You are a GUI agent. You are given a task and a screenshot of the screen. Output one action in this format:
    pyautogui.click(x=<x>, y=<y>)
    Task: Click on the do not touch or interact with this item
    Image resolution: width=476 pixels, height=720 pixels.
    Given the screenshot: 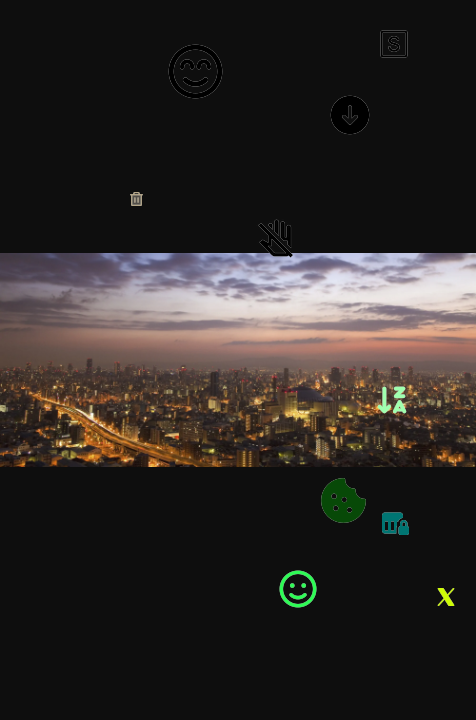 What is the action you would take?
    pyautogui.click(x=277, y=239)
    